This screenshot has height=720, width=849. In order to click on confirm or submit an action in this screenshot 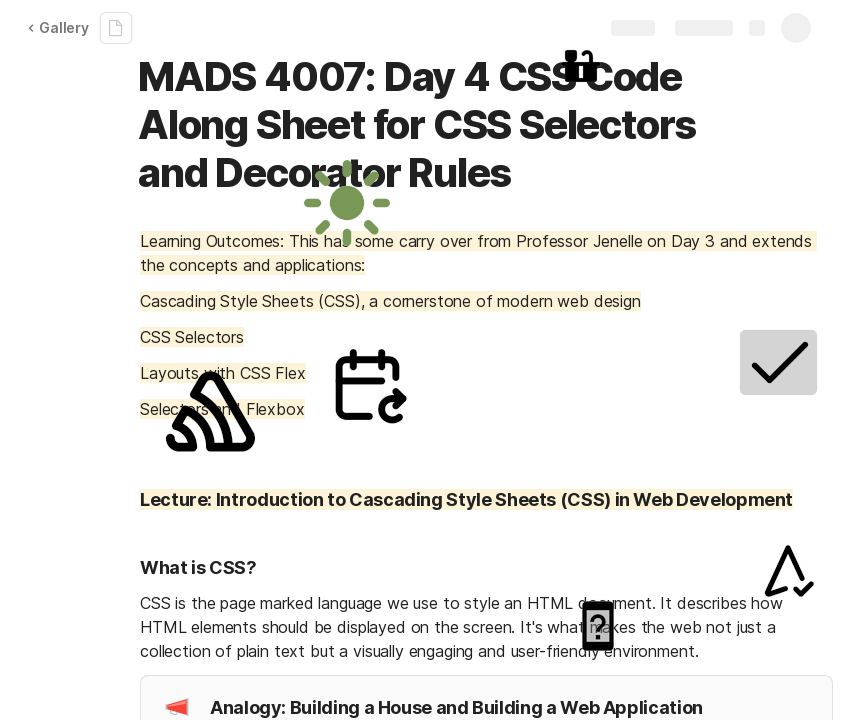, I will do `click(778, 362)`.